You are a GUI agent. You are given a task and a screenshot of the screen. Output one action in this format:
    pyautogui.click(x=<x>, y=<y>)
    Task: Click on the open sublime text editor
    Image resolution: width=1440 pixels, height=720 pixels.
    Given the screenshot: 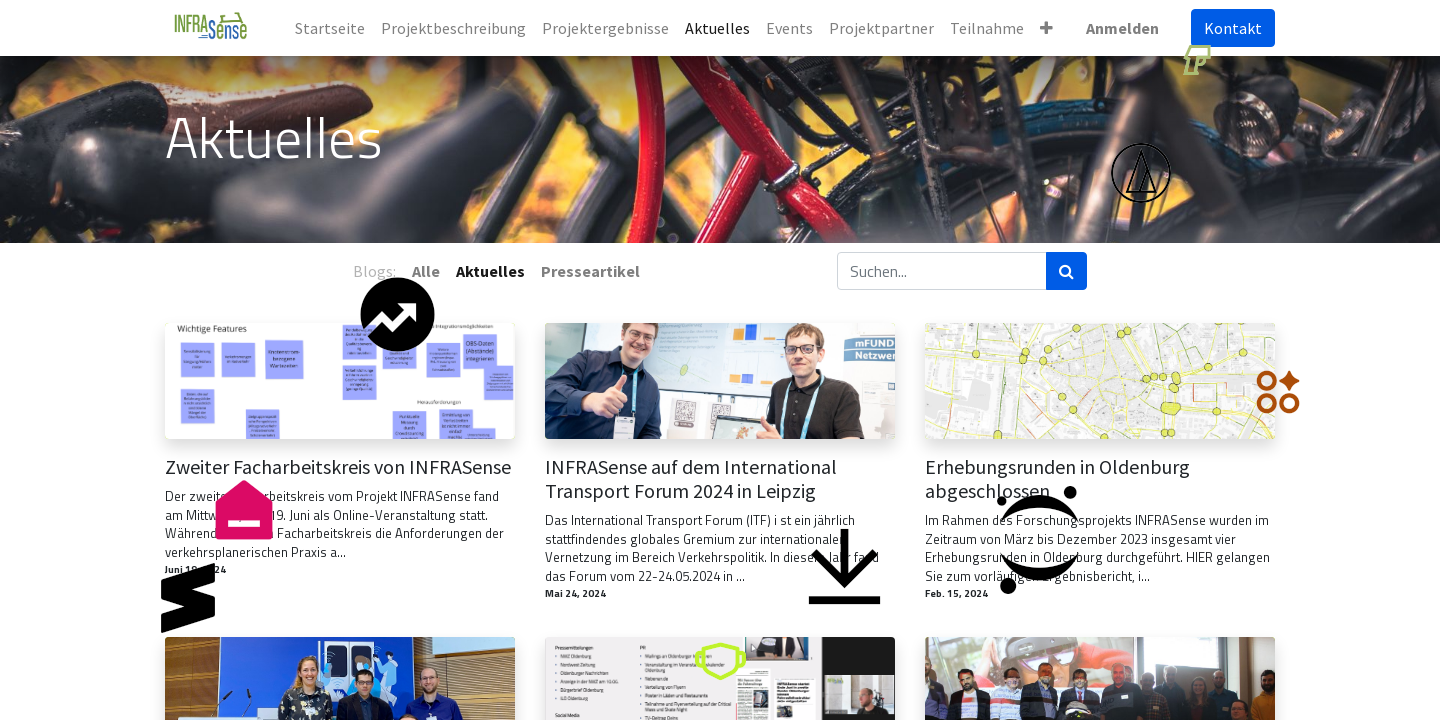 What is the action you would take?
    pyautogui.click(x=188, y=598)
    